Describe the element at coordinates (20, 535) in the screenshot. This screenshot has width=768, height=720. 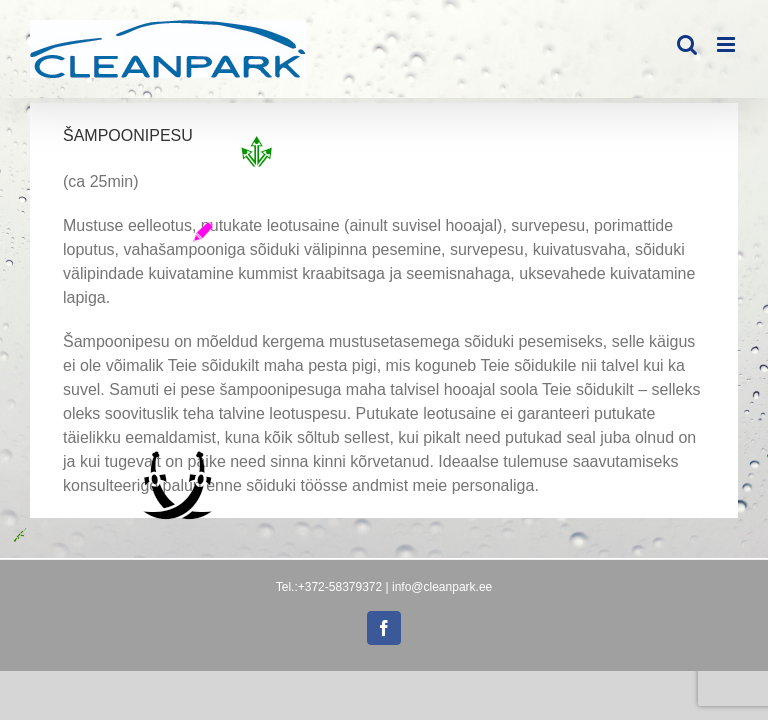
I see `weapon or firearm item in game inventory` at that location.